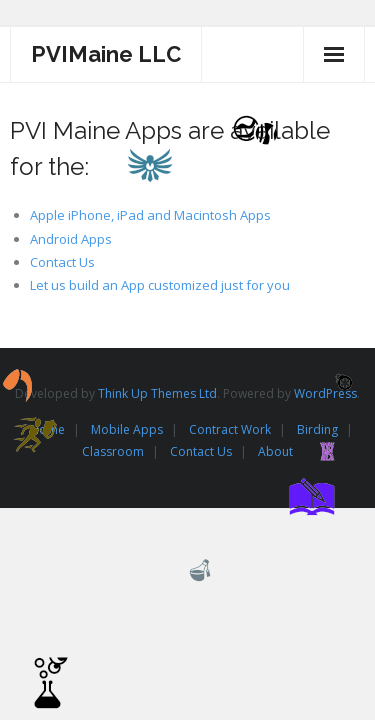 Image resolution: width=375 pixels, height=720 pixels. Describe the element at coordinates (312, 499) in the screenshot. I see `add a new entry to the archive` at that location.